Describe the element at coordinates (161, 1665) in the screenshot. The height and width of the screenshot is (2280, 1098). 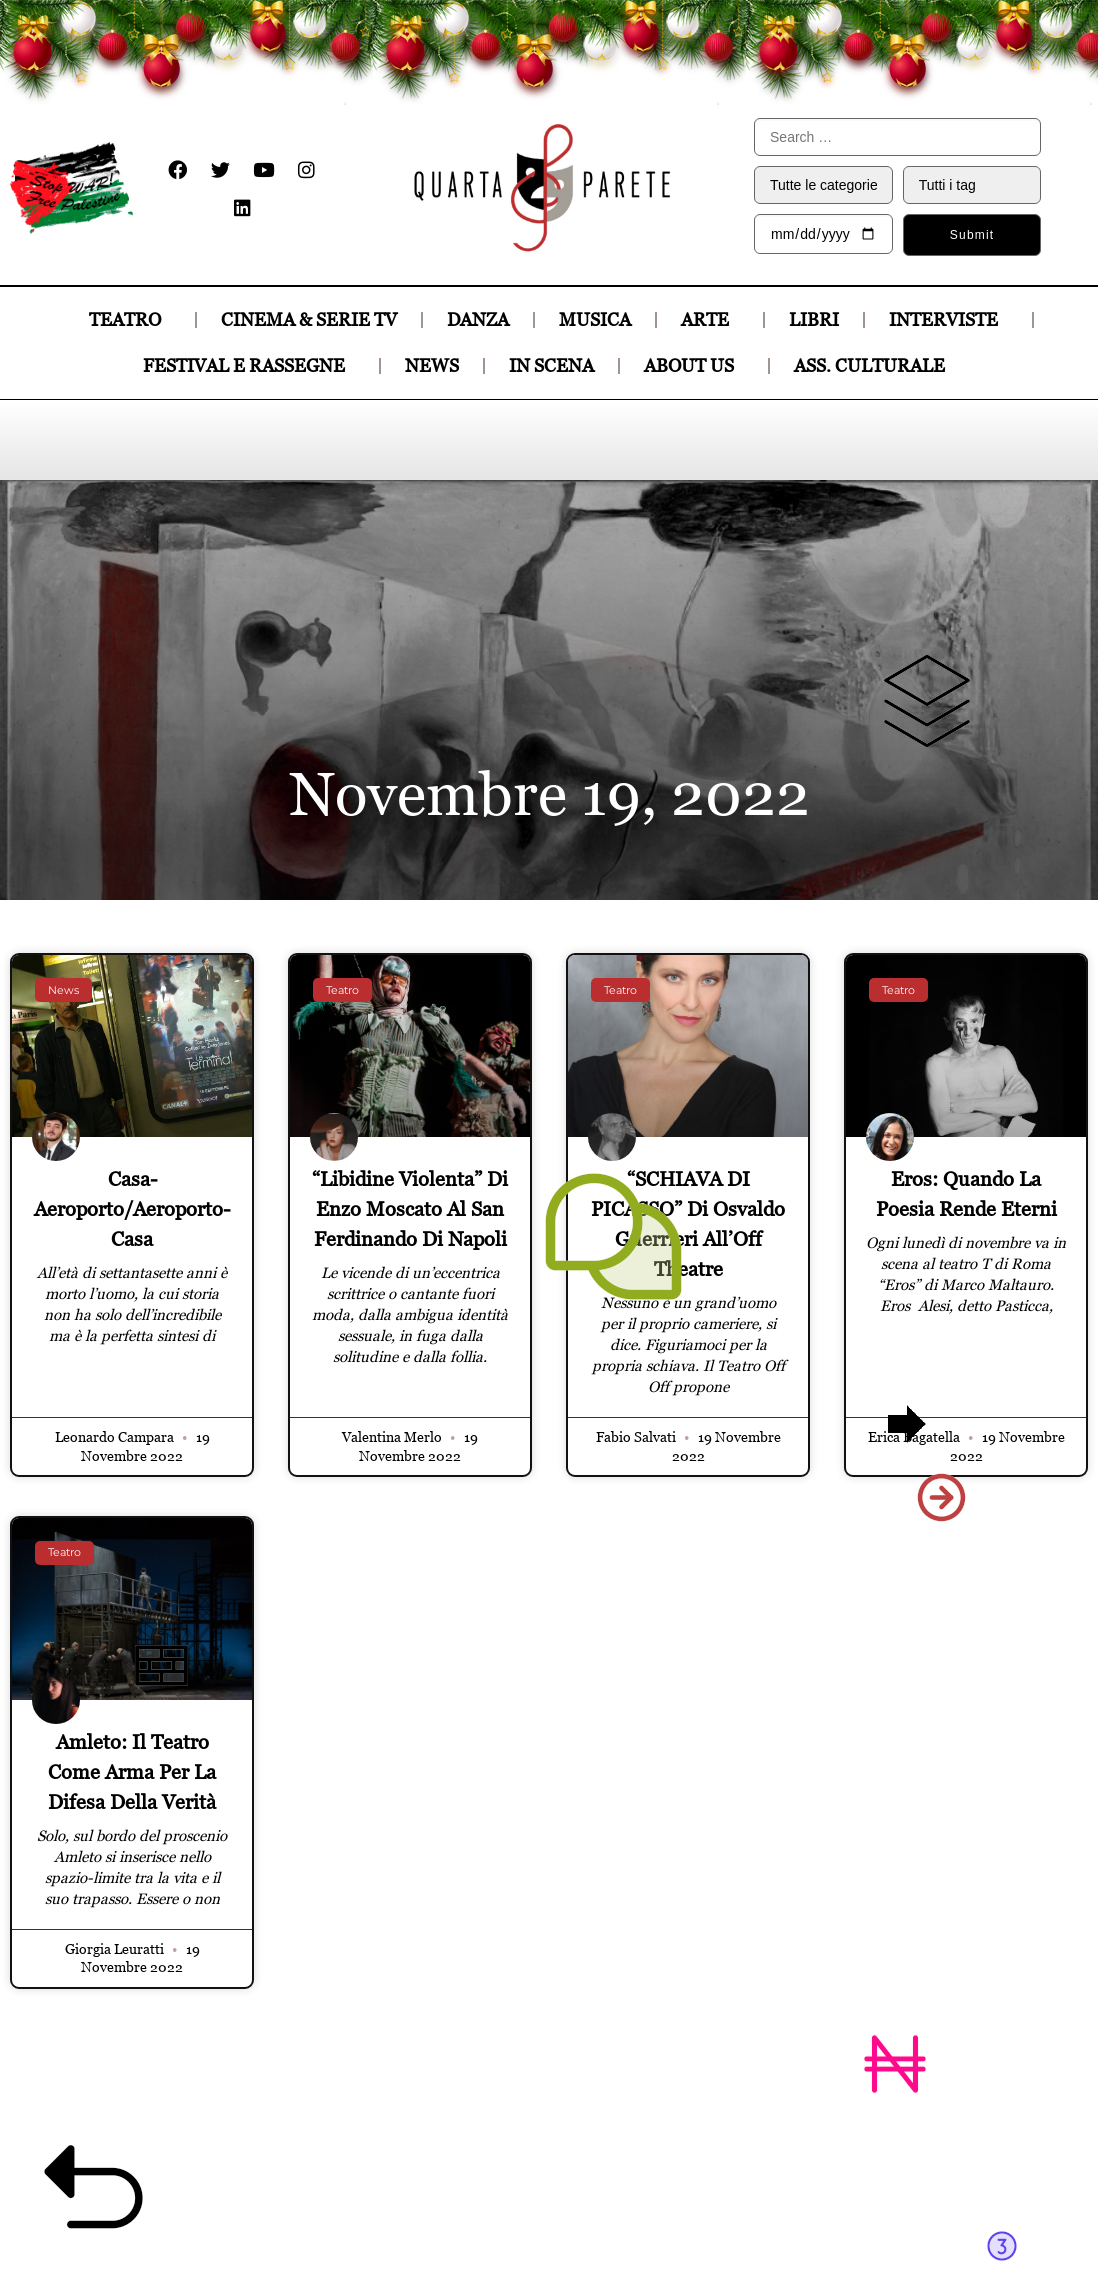
I see `access wall or barrier settings` at that location.